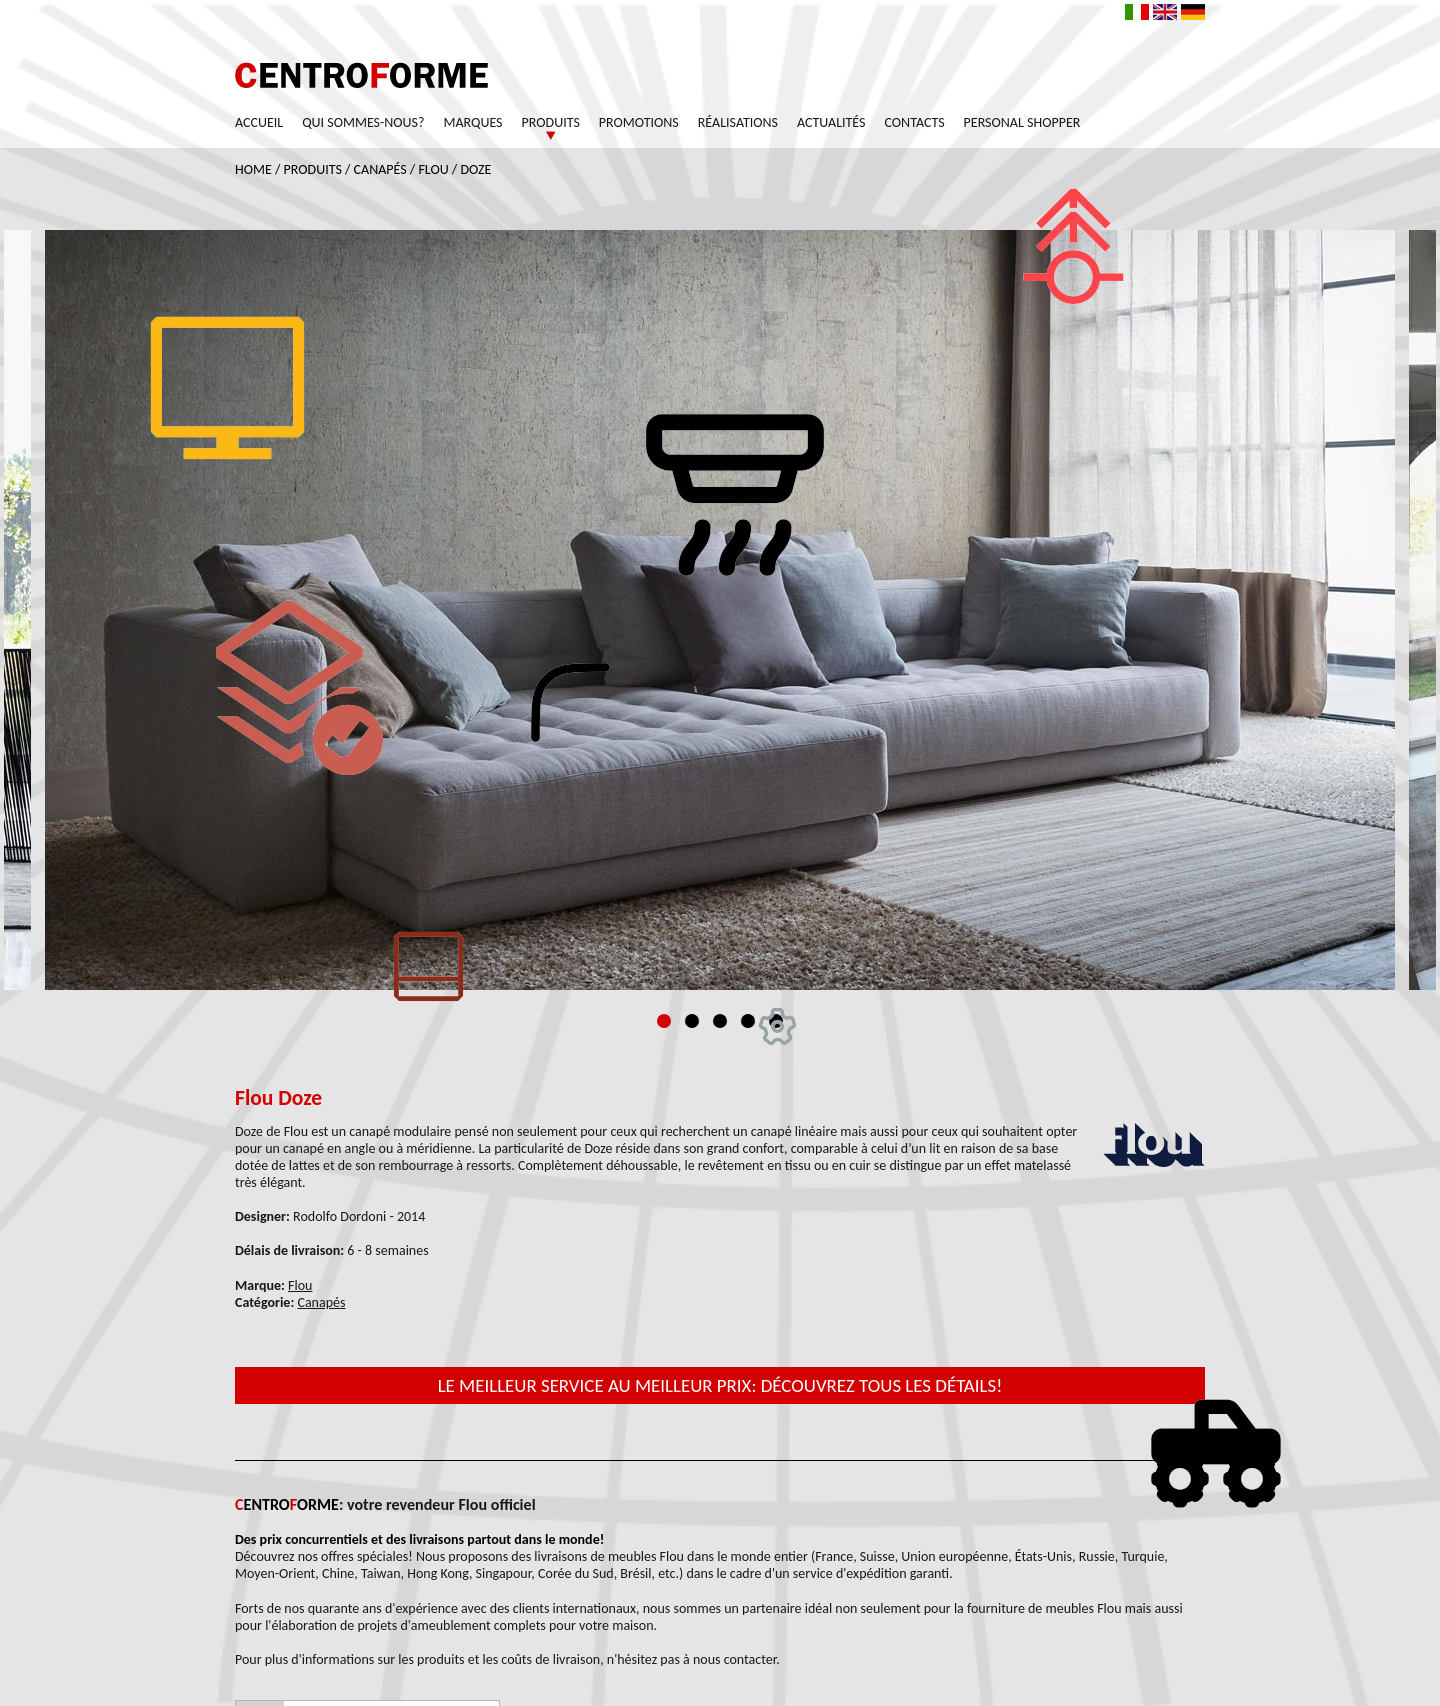  What do you see at coordinates (570, 702) in the screenshot?
I see `apply iOS-style rounded corner to element` at bounding box center [570, 702].